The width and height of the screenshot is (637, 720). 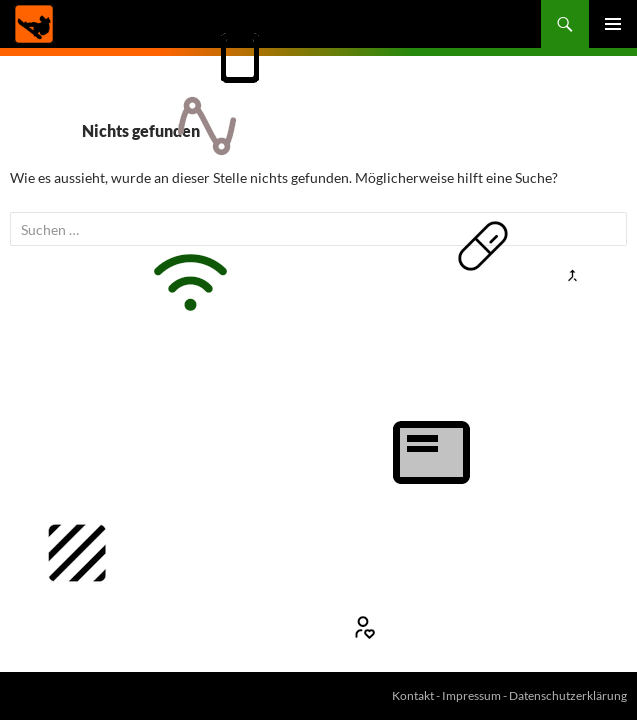 I want to click on merge two active calls into a conference, so click(x=572, y=275).